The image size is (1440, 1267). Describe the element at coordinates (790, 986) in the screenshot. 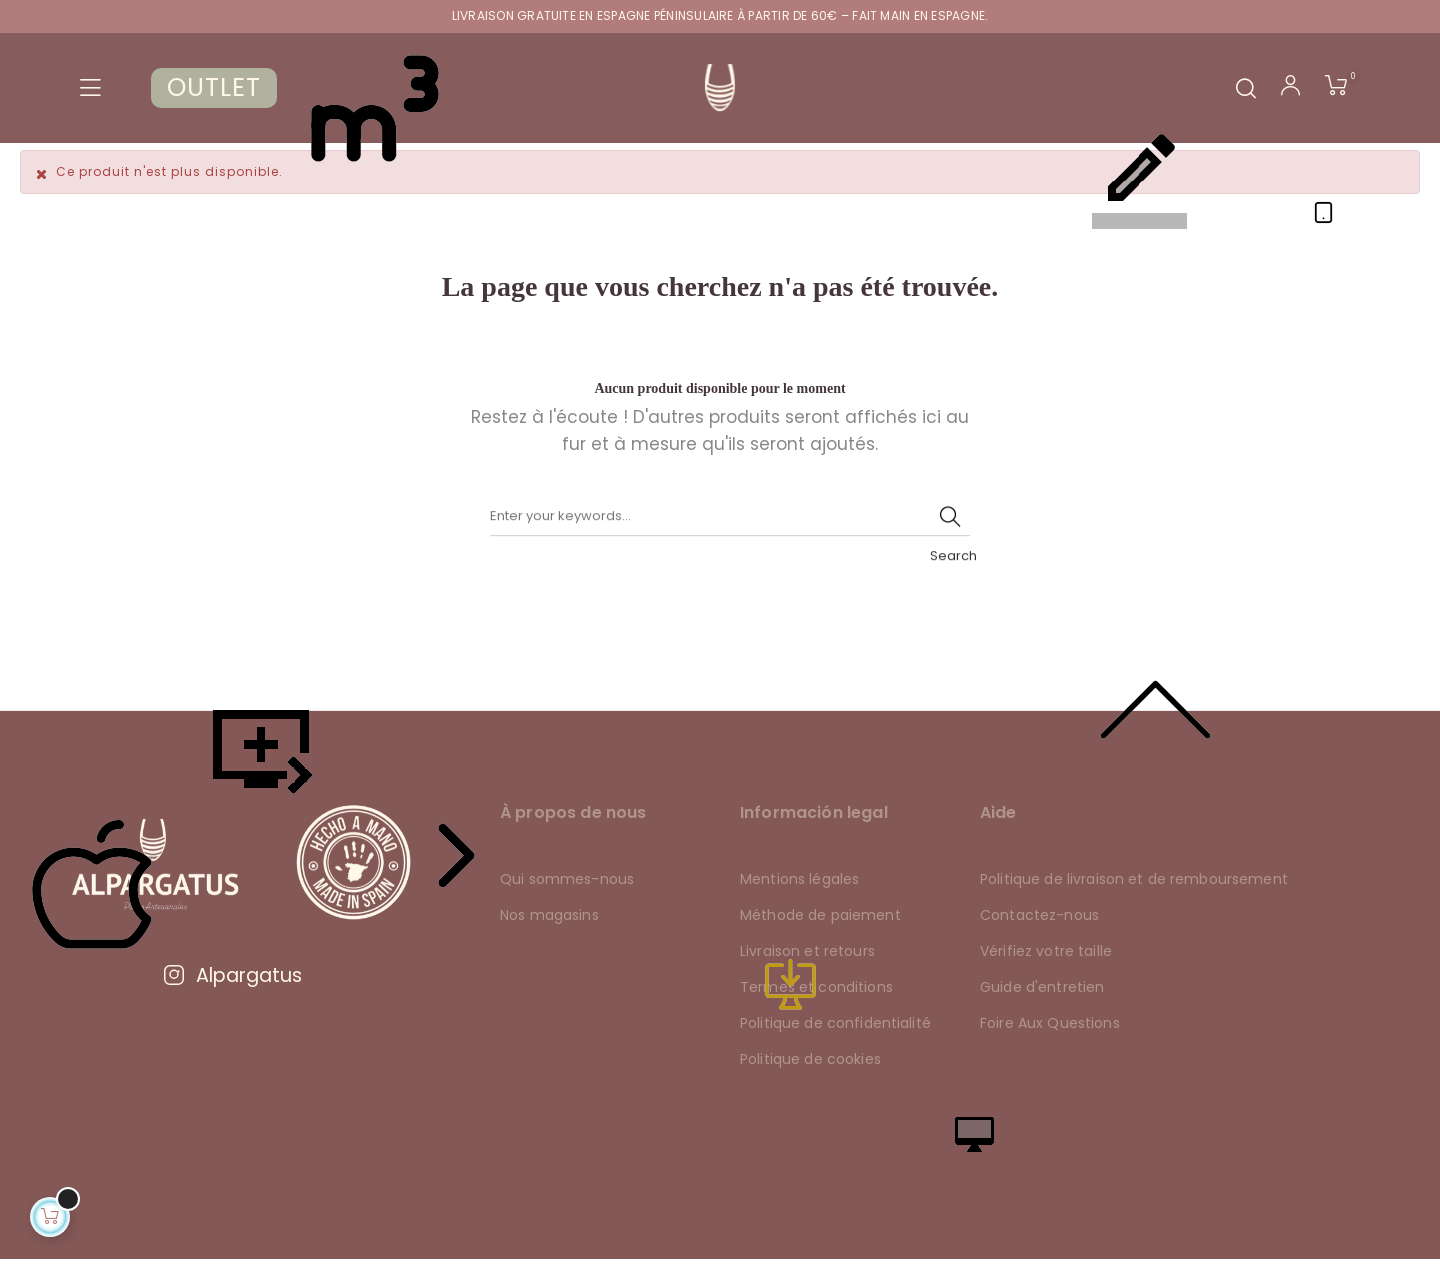

I see `download to desktop` at that location.